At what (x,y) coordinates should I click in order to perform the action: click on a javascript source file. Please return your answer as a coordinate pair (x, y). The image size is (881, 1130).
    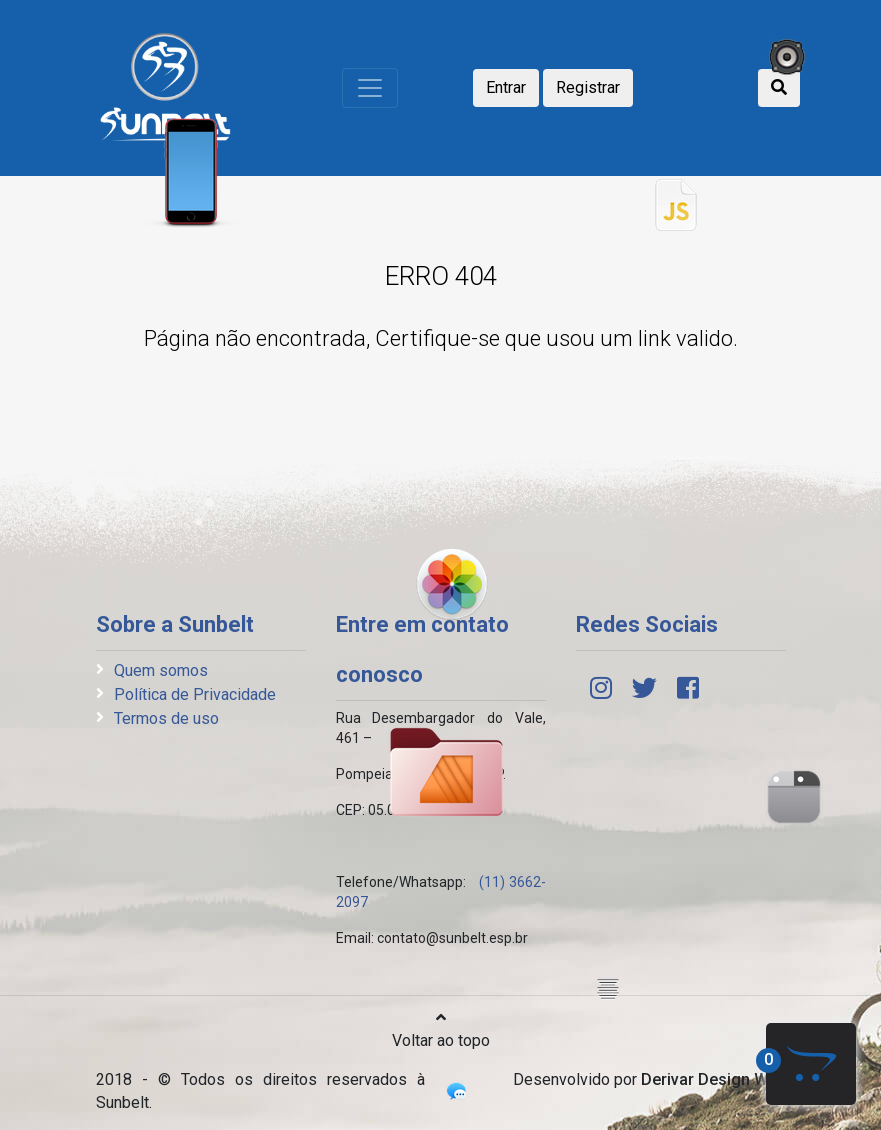
    Looking at the image, I should click on (676, 205).